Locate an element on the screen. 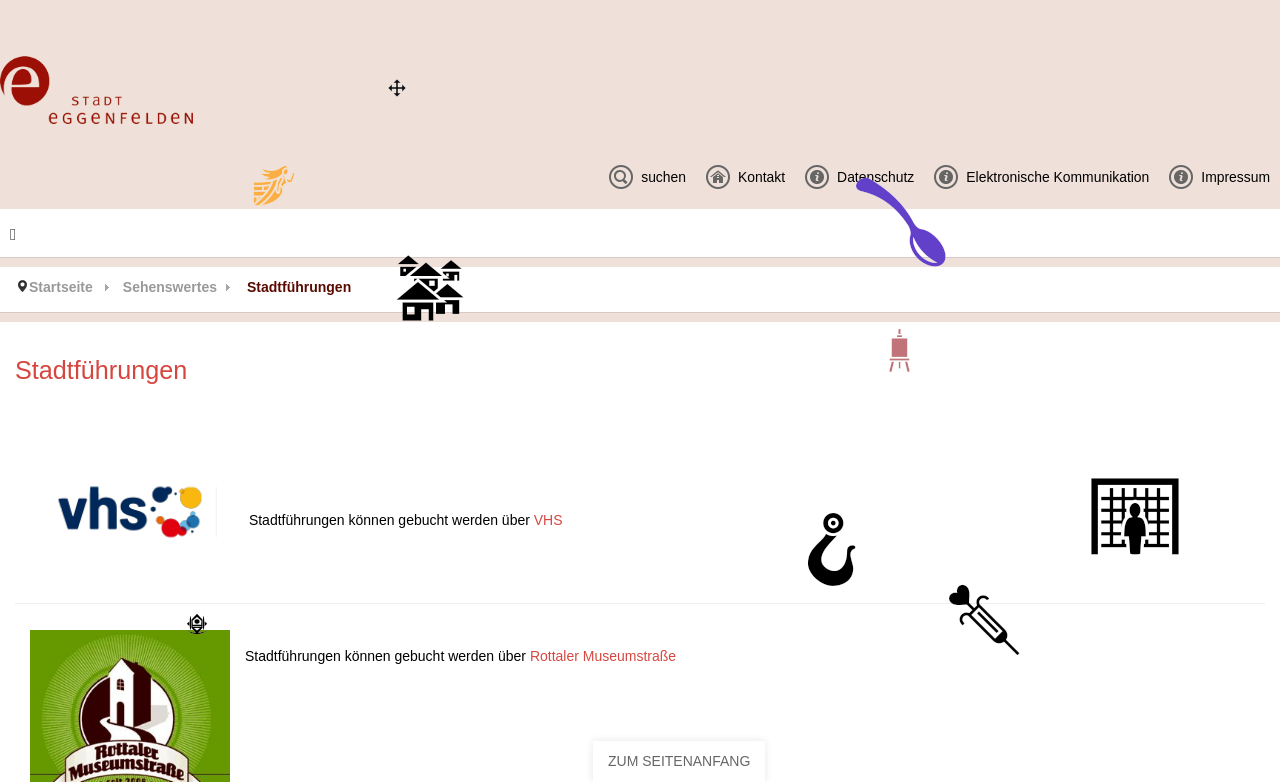 Image resolution: width=1280 pixels, height=782 pixels. fishing or hook-related game mechanic is located at coordinates (832, 550).